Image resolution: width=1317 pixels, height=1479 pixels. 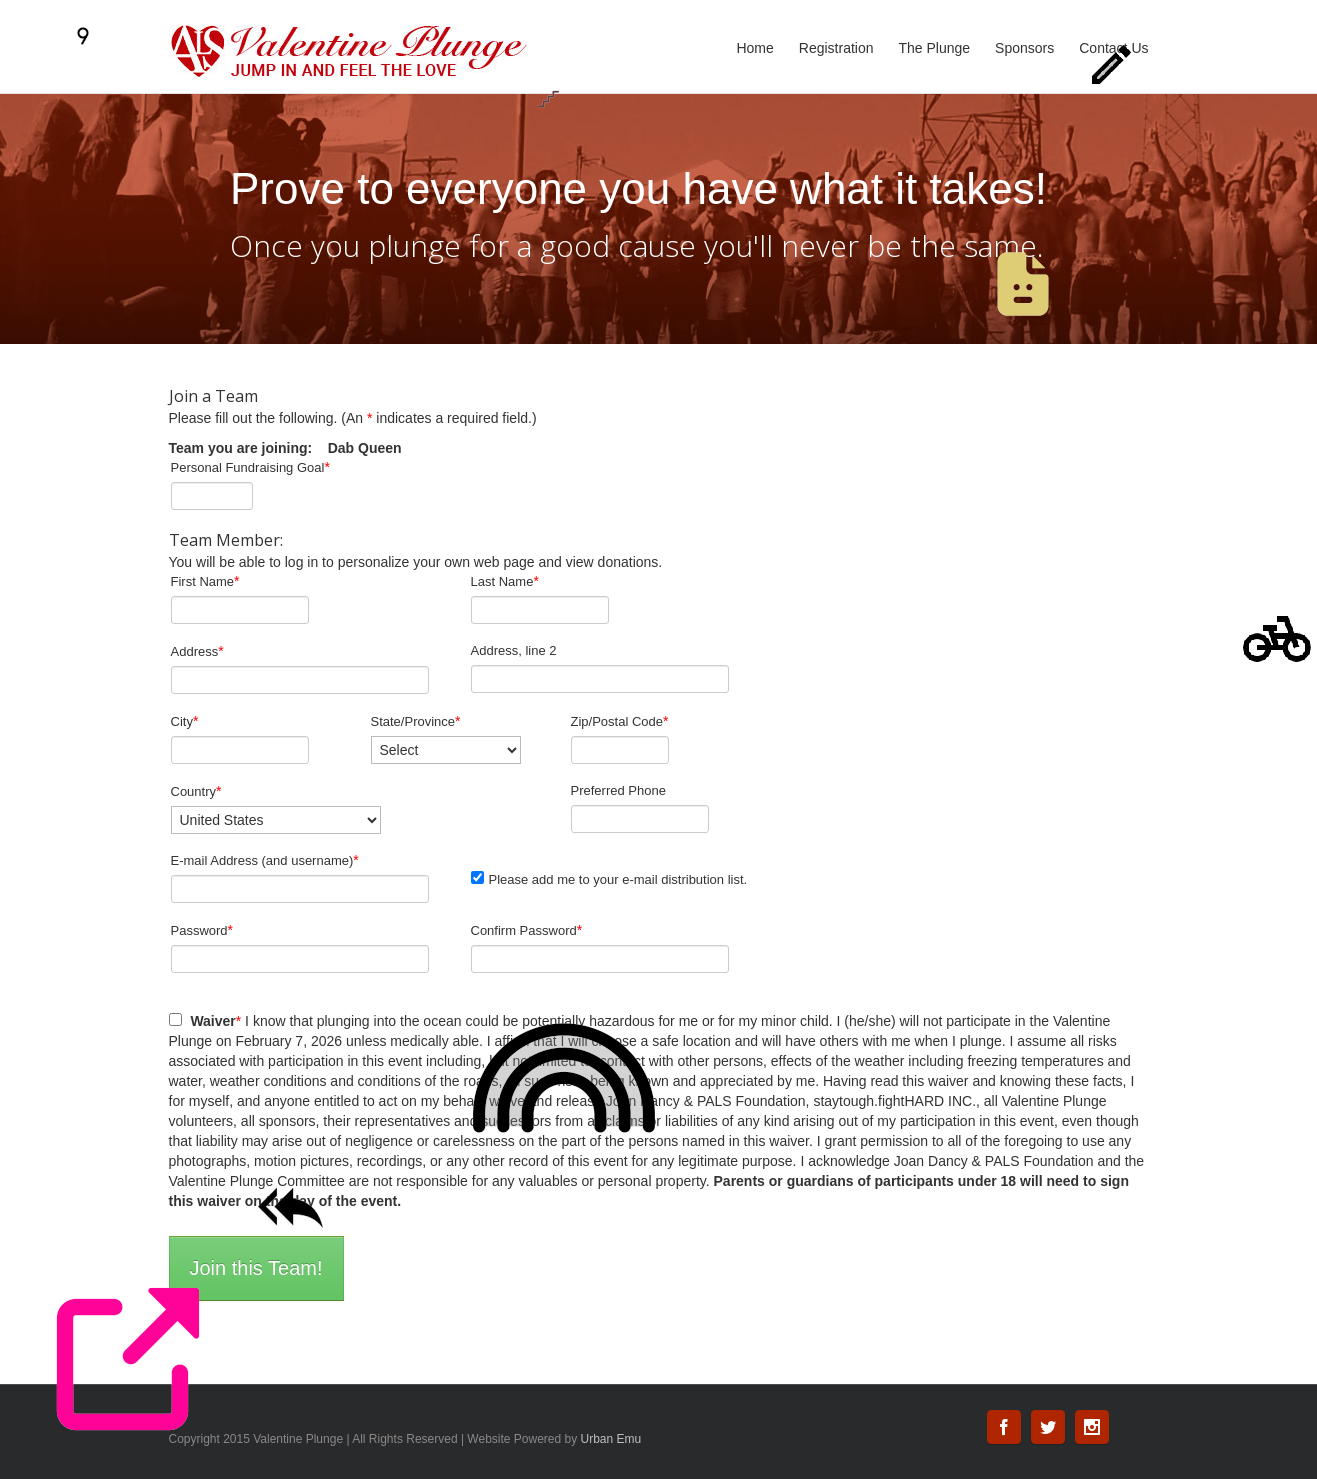 I want to click on indicates the number nine in a list or sequence, so click(x=83, y=36).